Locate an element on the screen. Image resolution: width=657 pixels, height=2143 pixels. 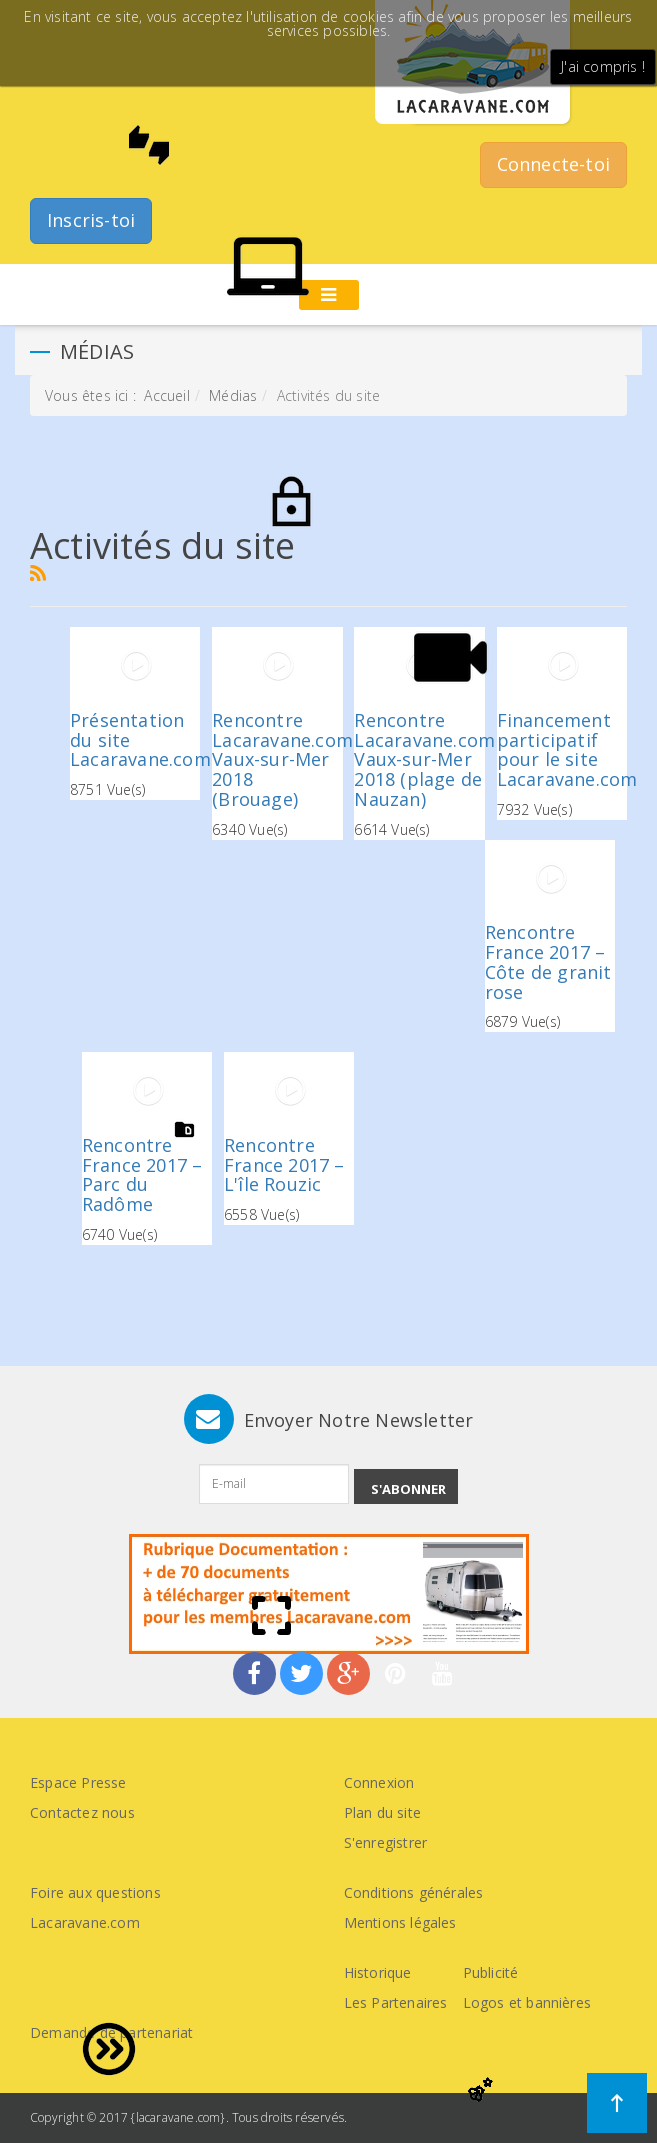
start a video call is located at coordinates (450, 657).